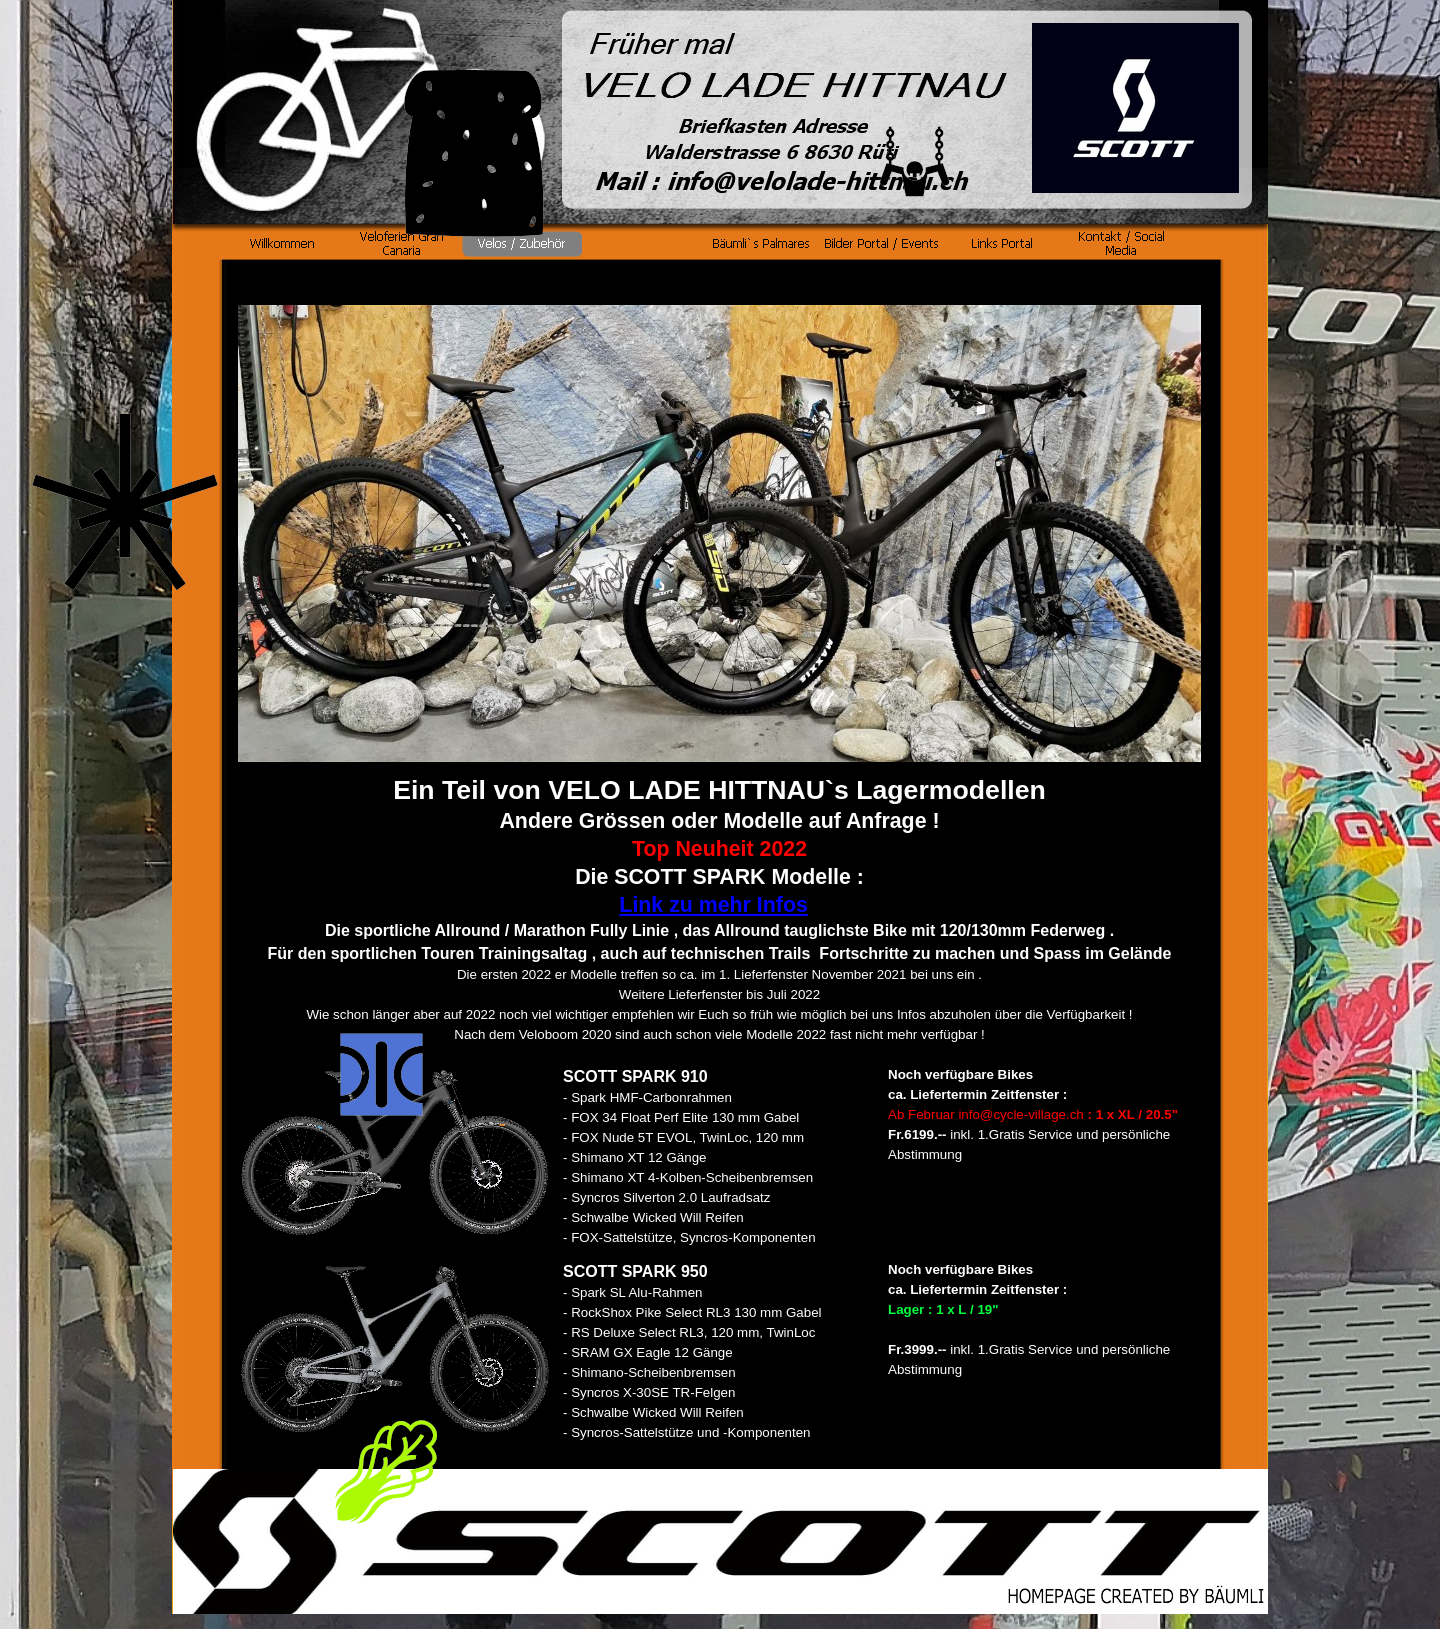 Image resolution: width=1440 pixels, height=1629 pixels. Describe the element at coordinates (386, 1472) in the screenshot. I see `select bok choy as an ingredient` at that location.